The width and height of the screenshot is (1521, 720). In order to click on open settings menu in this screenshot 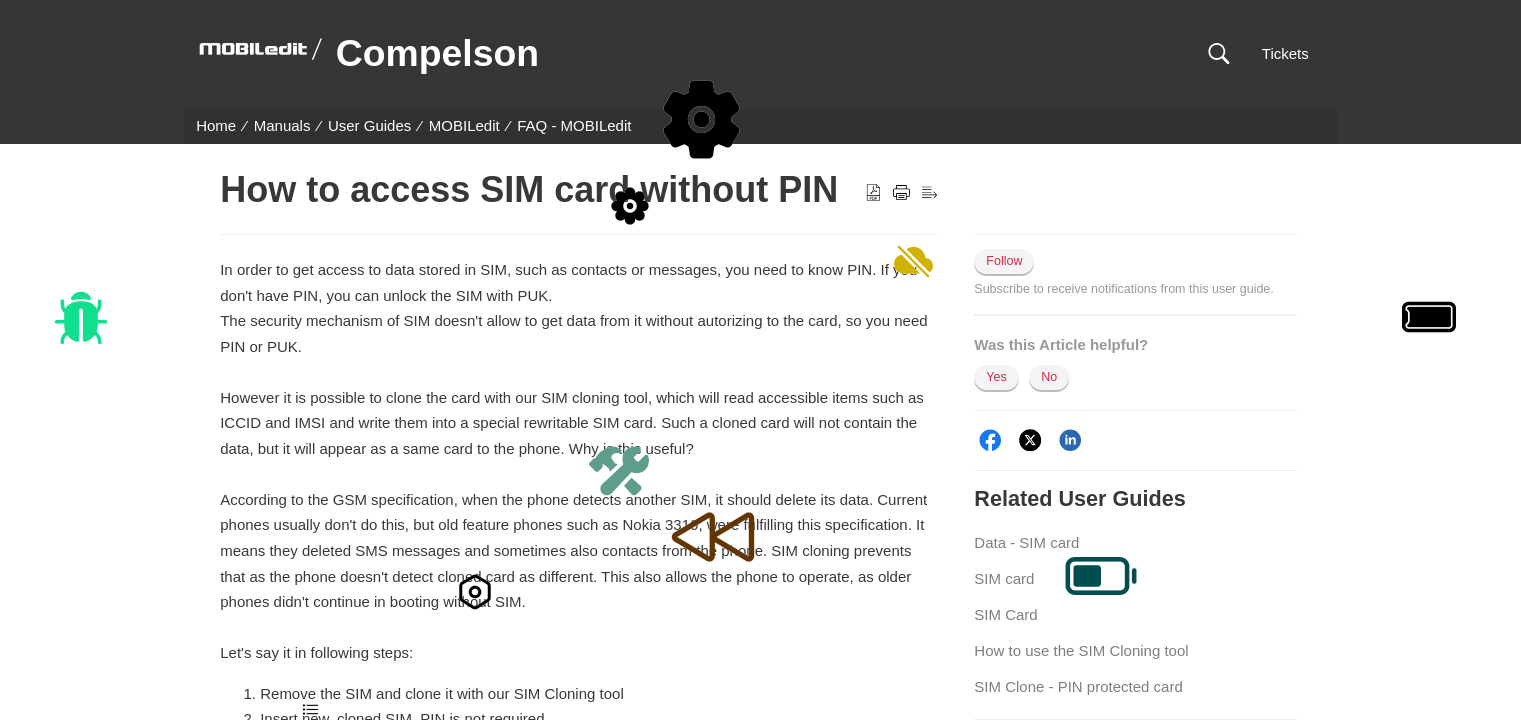, I will do `click(701, 119)`.